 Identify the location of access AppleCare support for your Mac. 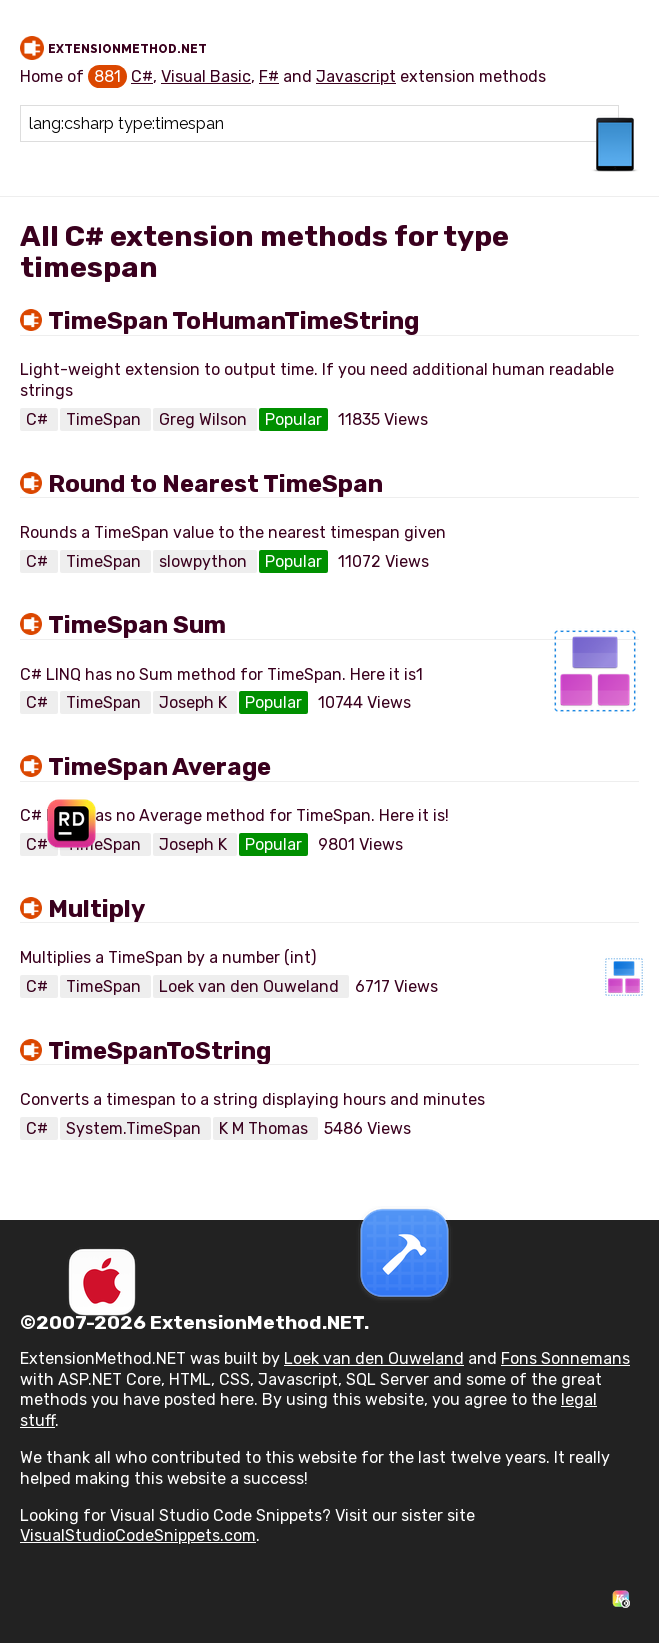
(102, 1282).